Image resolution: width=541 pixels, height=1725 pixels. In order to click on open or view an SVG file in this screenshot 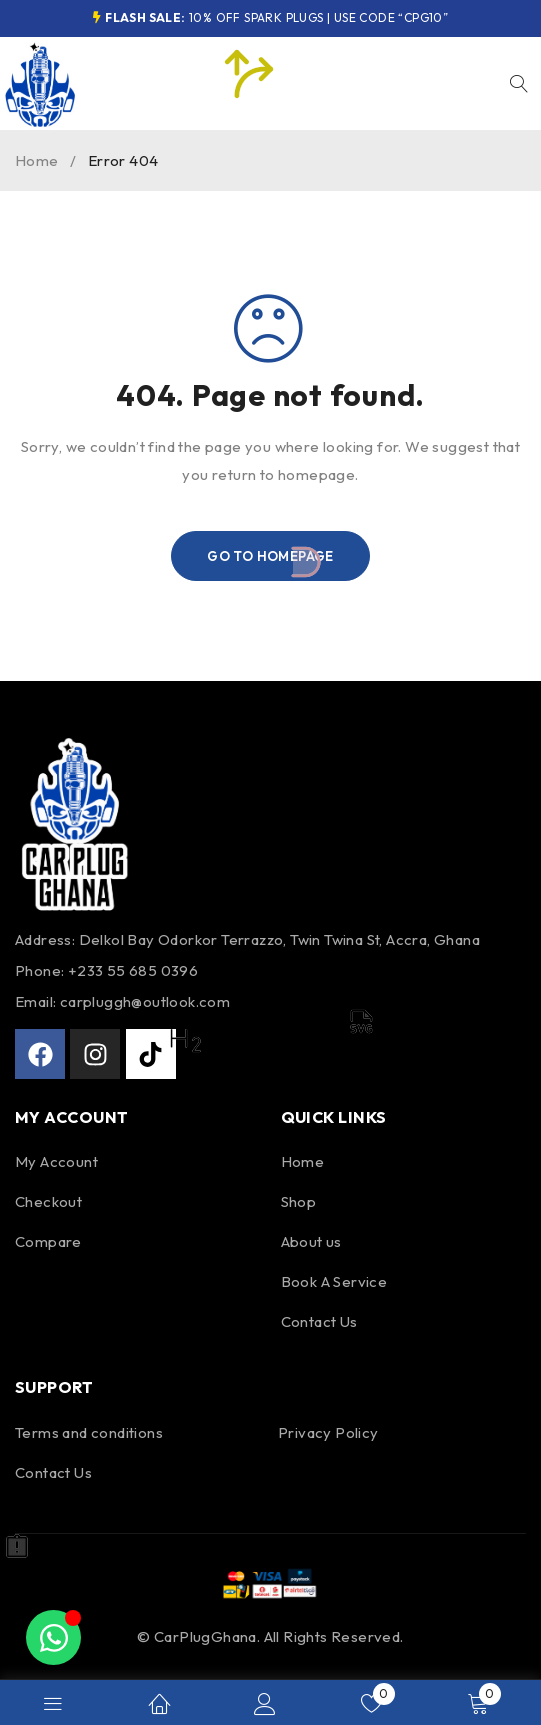, I will do `click(361, 1022)`.